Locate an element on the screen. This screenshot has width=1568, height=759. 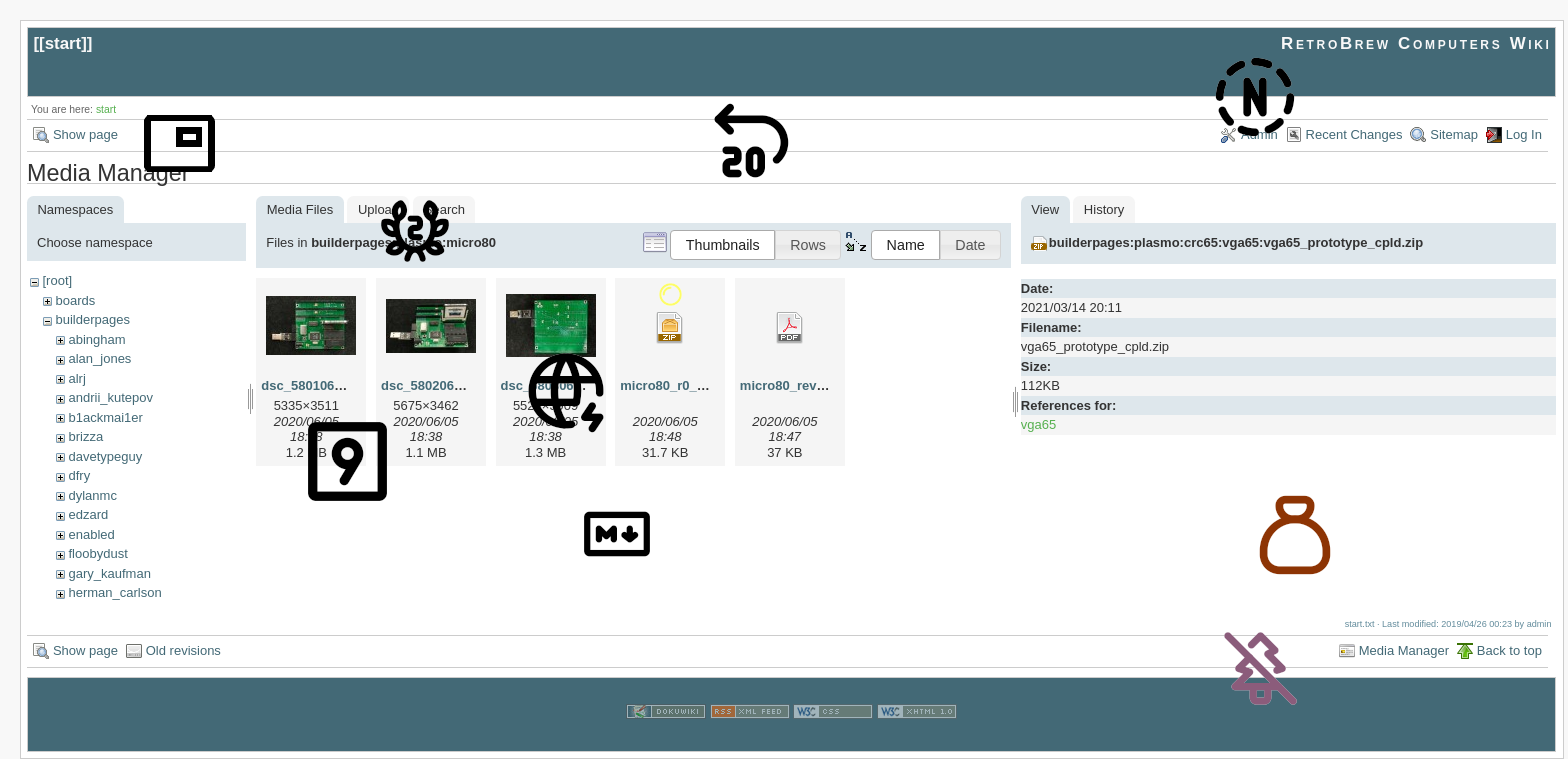
indicates second place ranking or achievement is located at coordinates (415, 231).